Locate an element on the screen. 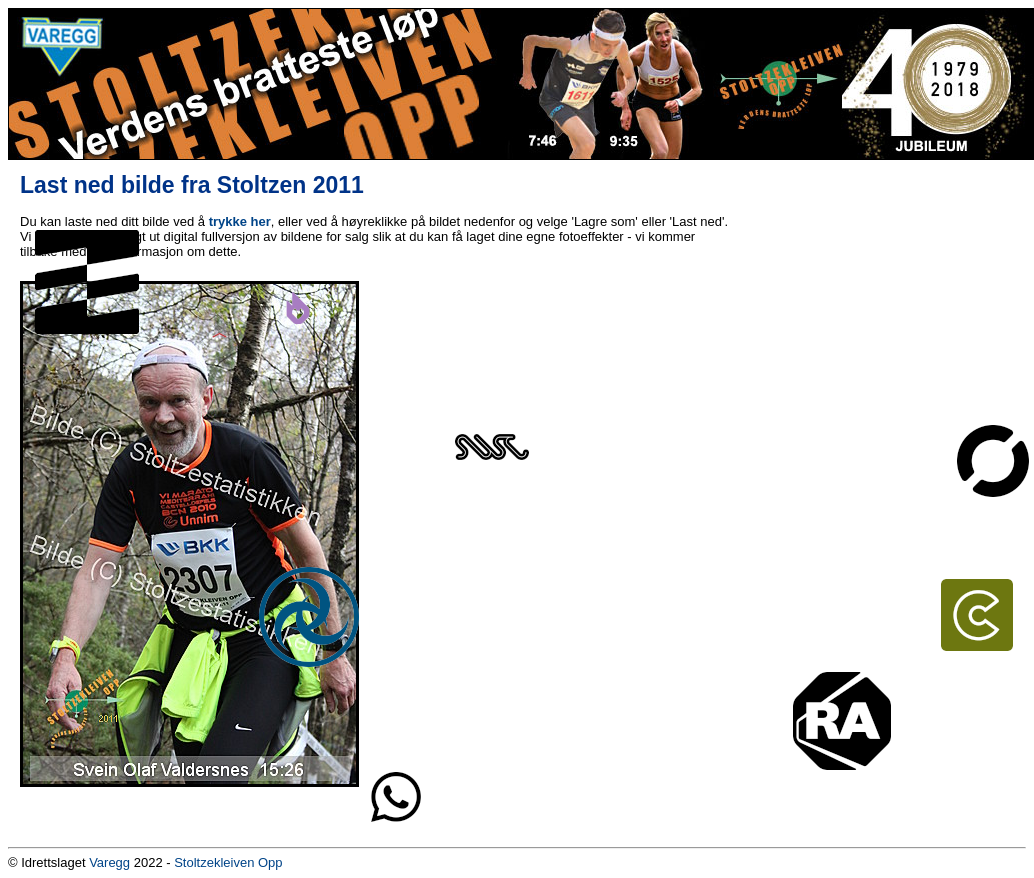 The height and width of the screenshot is (878, 1034). rootsbedrock brand logo is located at coordinates (87, 282).